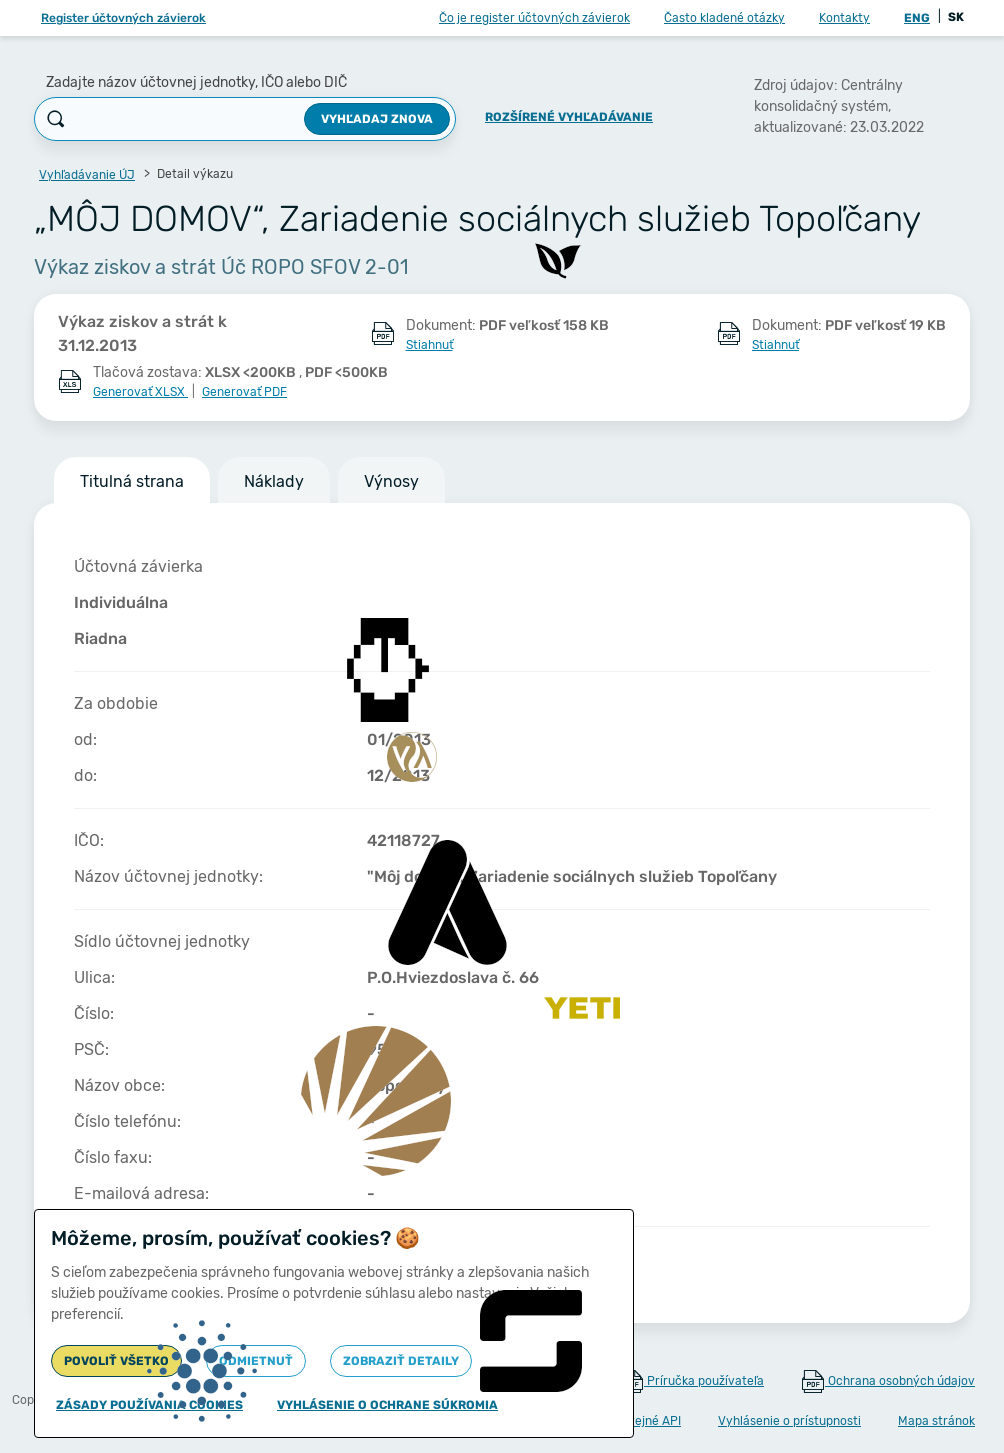  What do you see at coordinates (447, 902) in the screenshot?
I see `Eclipse Adoptium logo` at bounding box center [447, 902].